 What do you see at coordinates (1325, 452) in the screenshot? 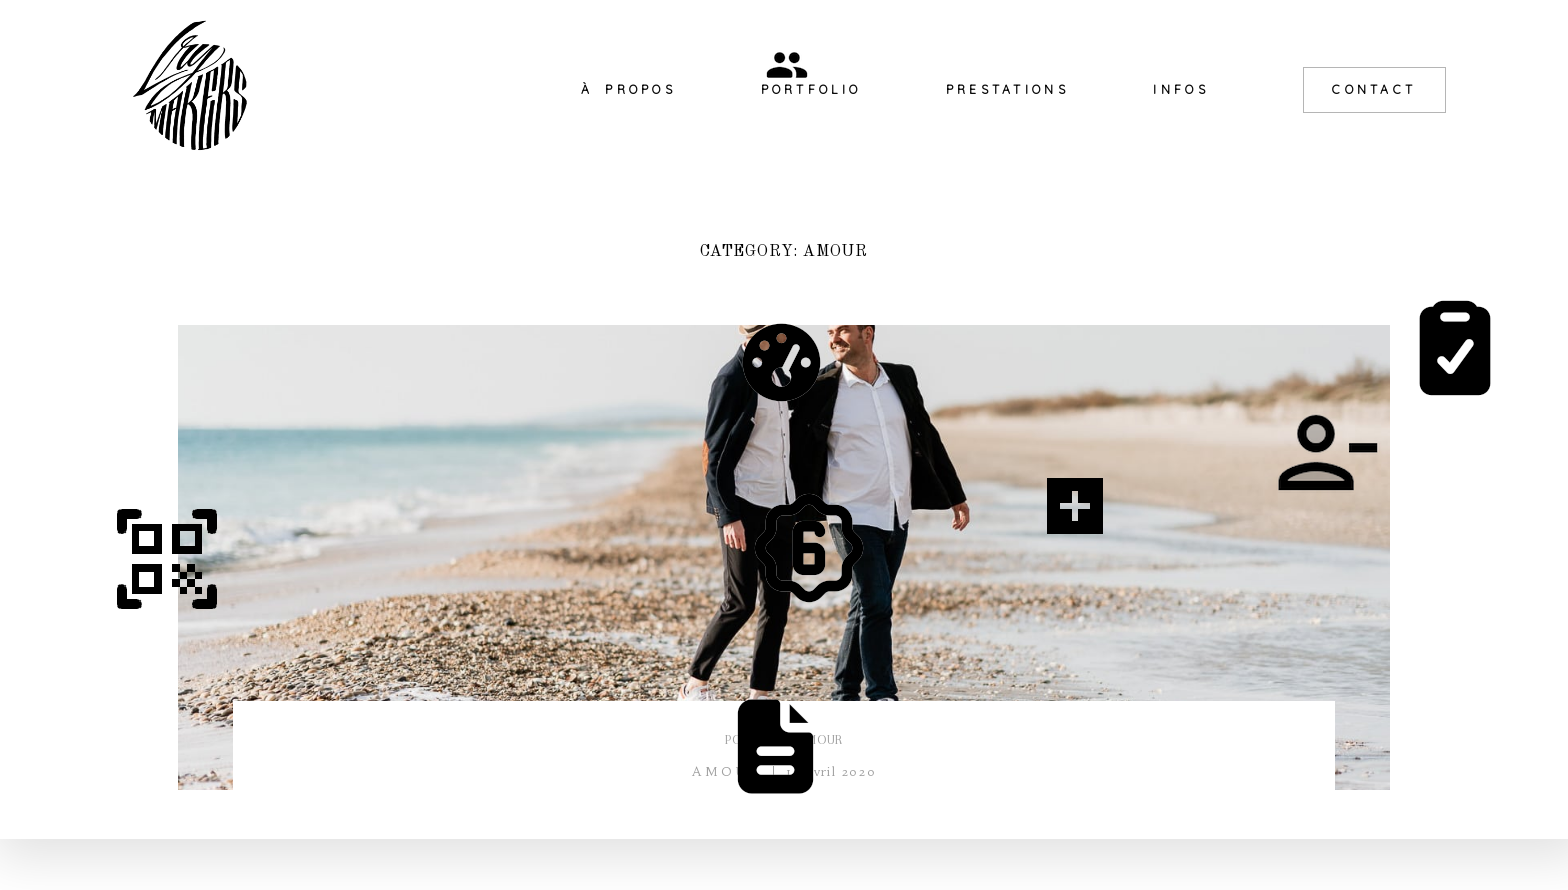
I see `remove a contact or friend` at bounding box center [1325, 452].